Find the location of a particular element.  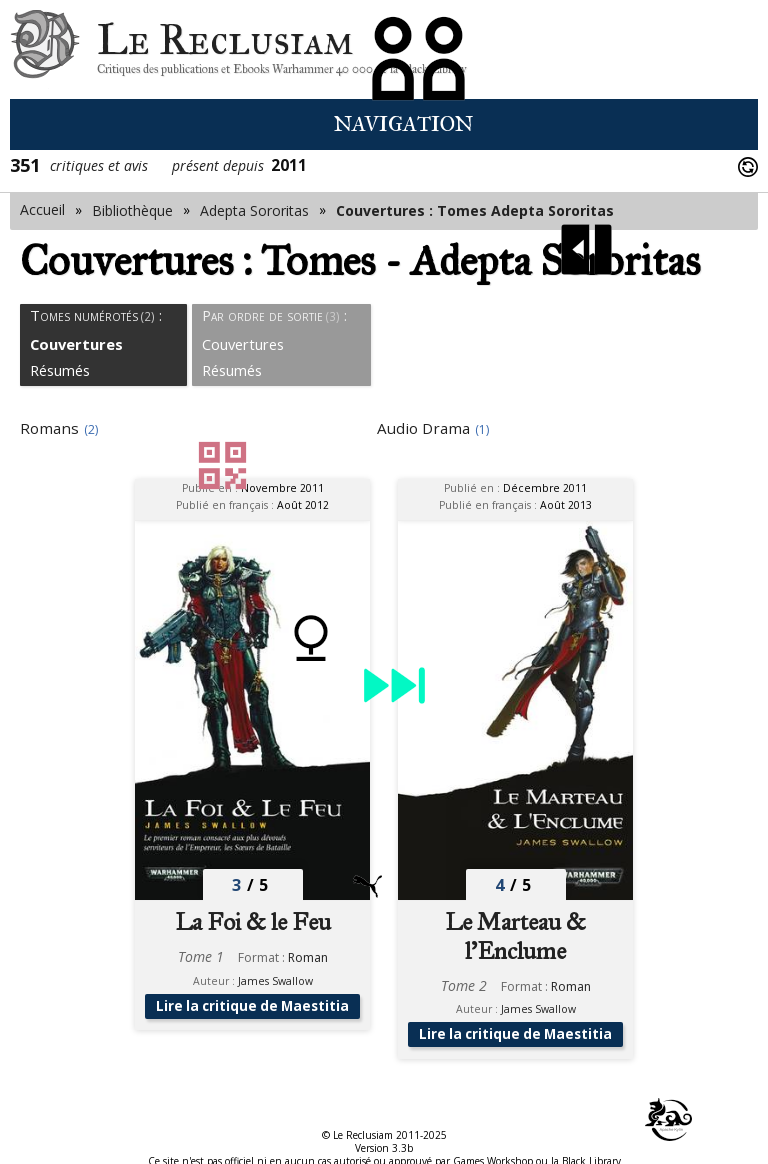

mark a location on the map is located at coordinates (311, 636).